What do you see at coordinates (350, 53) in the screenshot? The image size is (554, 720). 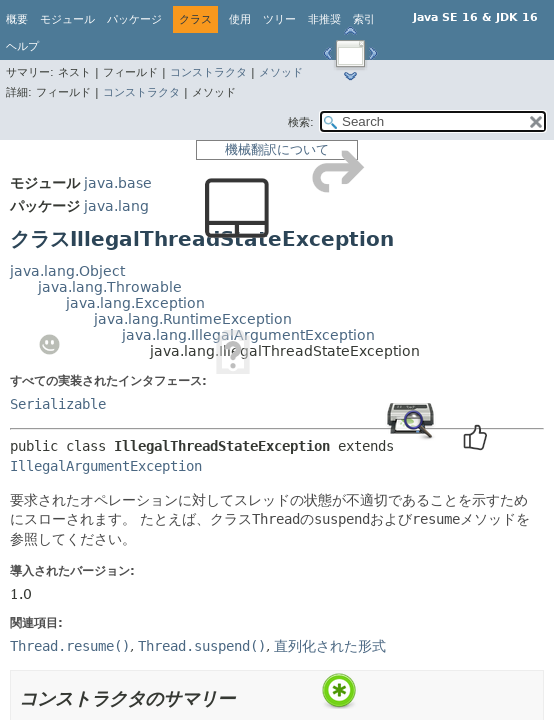 I see `expand window to fullscreen mode` at bounding box center [350, 53].